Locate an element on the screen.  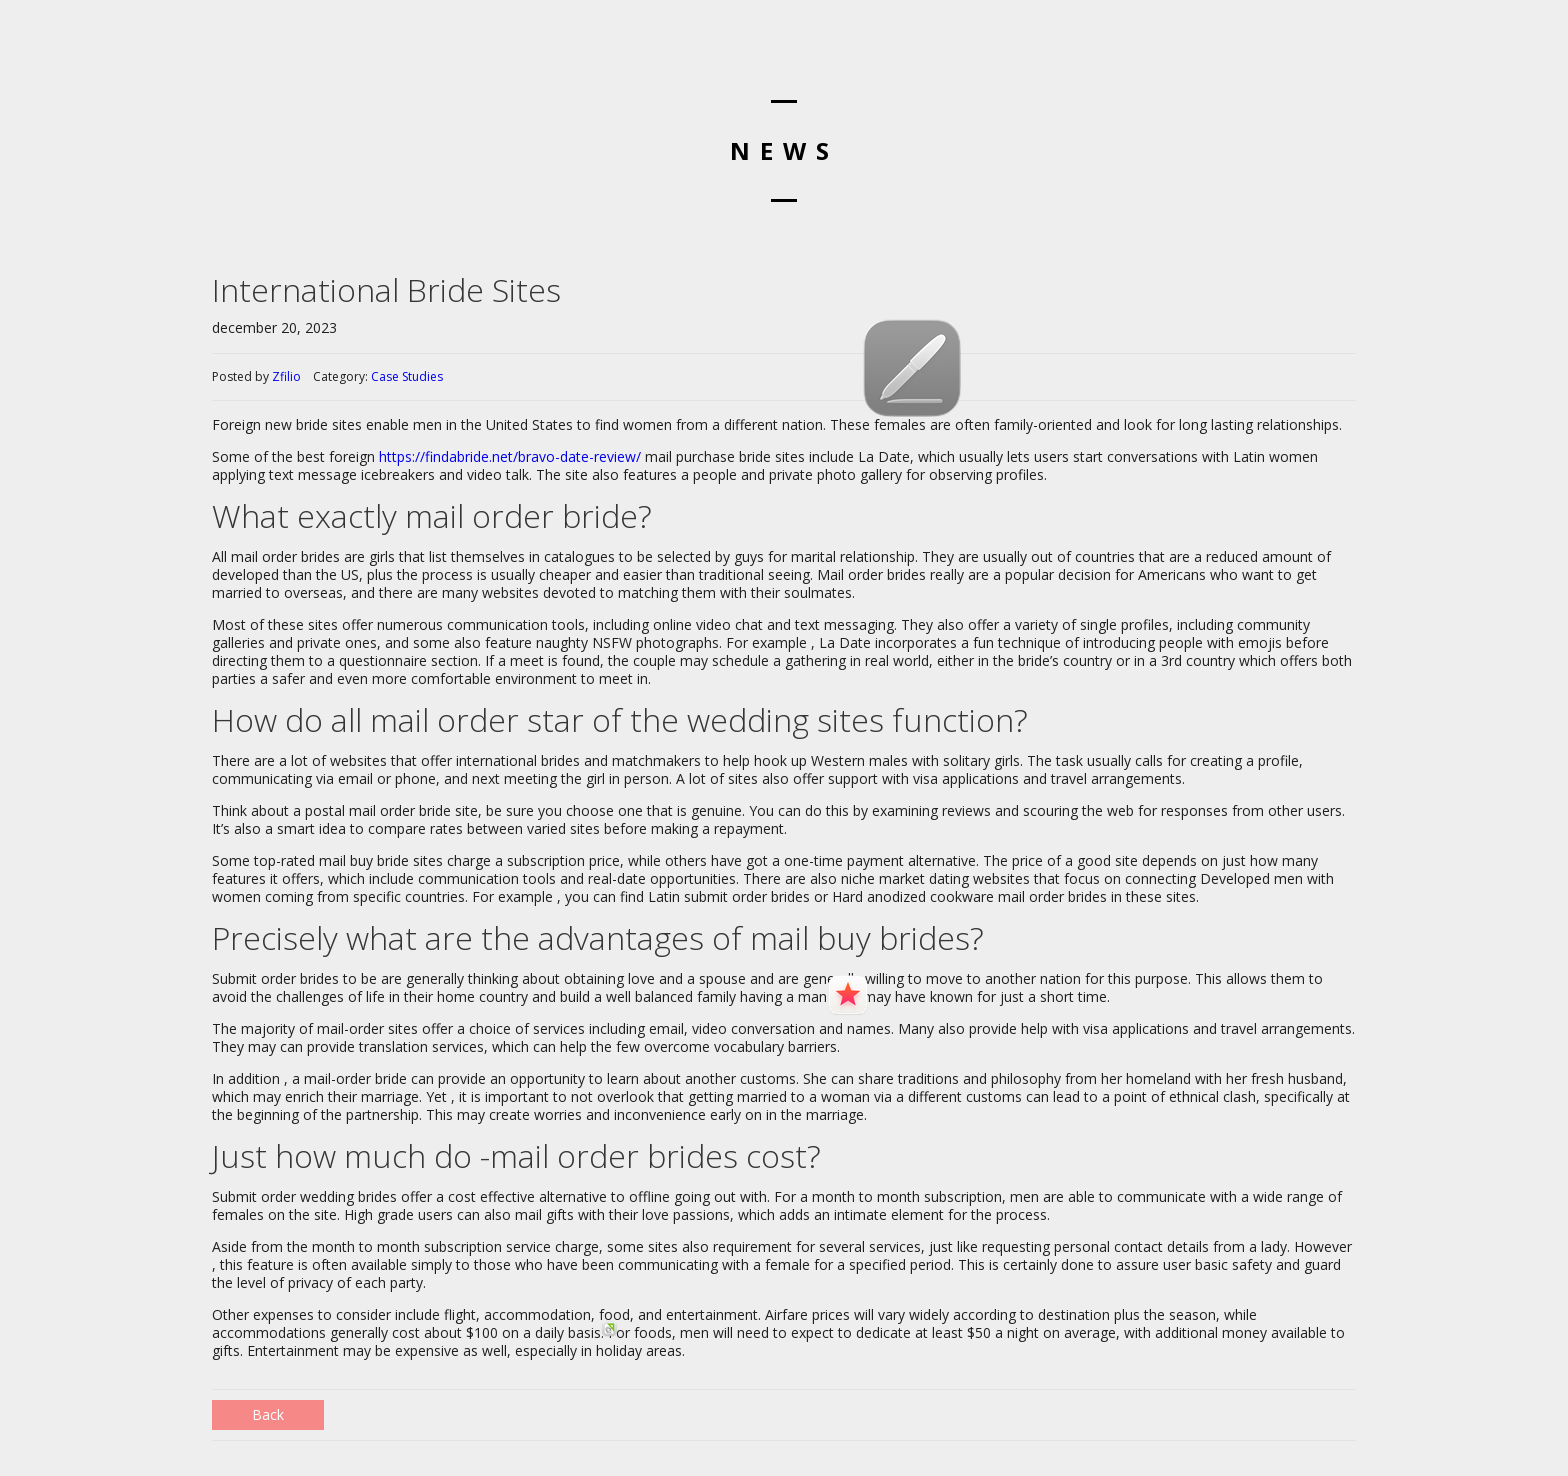
open bookmarks manager app is located at coordinates (848, 995).